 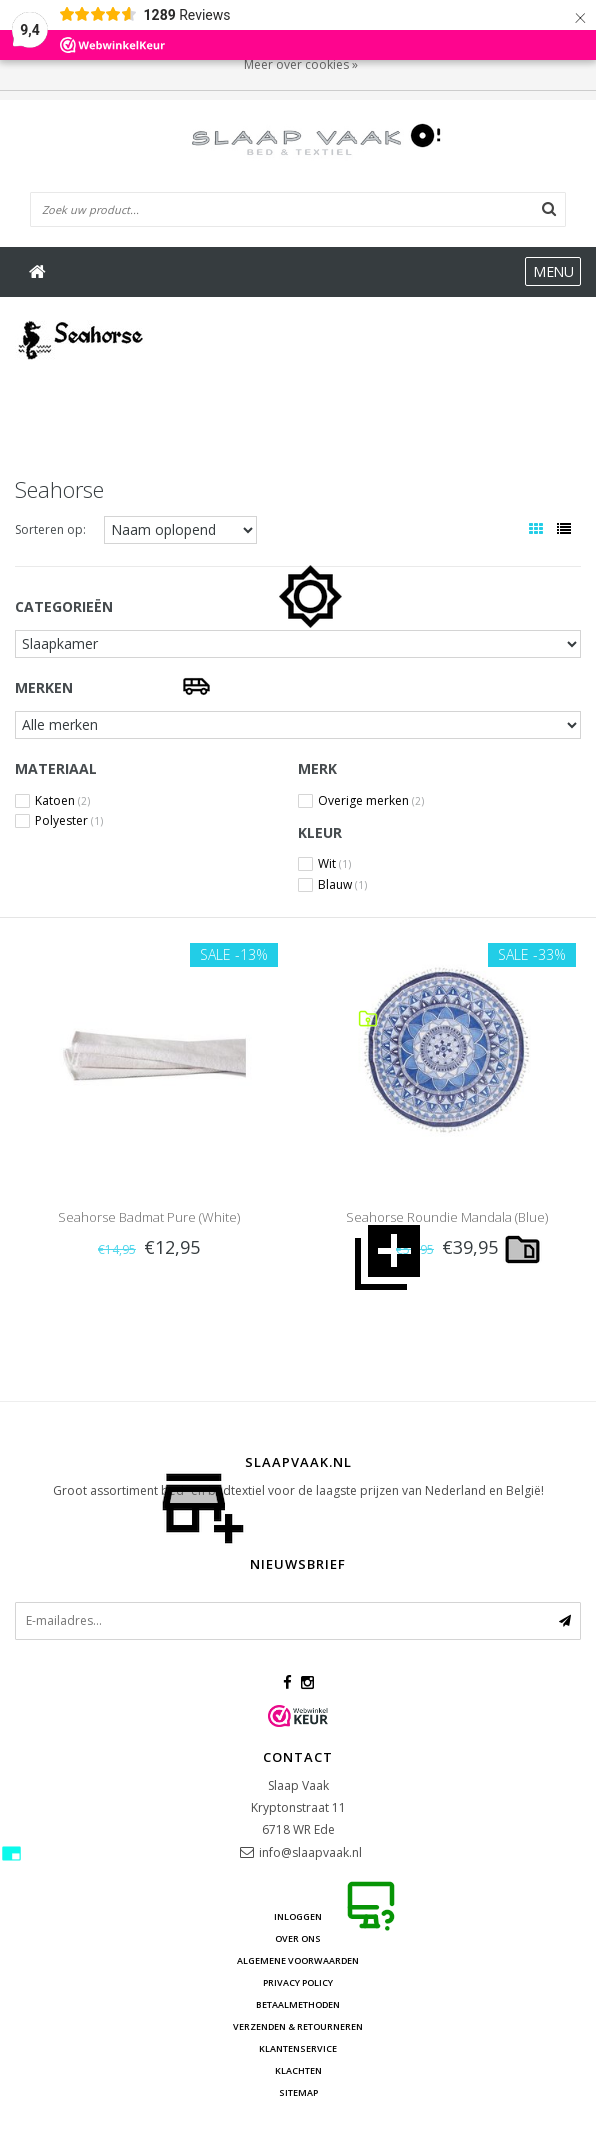 What do you see at coordinates (371, 1905) in the screenshot?
I see `get help or support for your desktop device` at bounding box center [371, 1905].